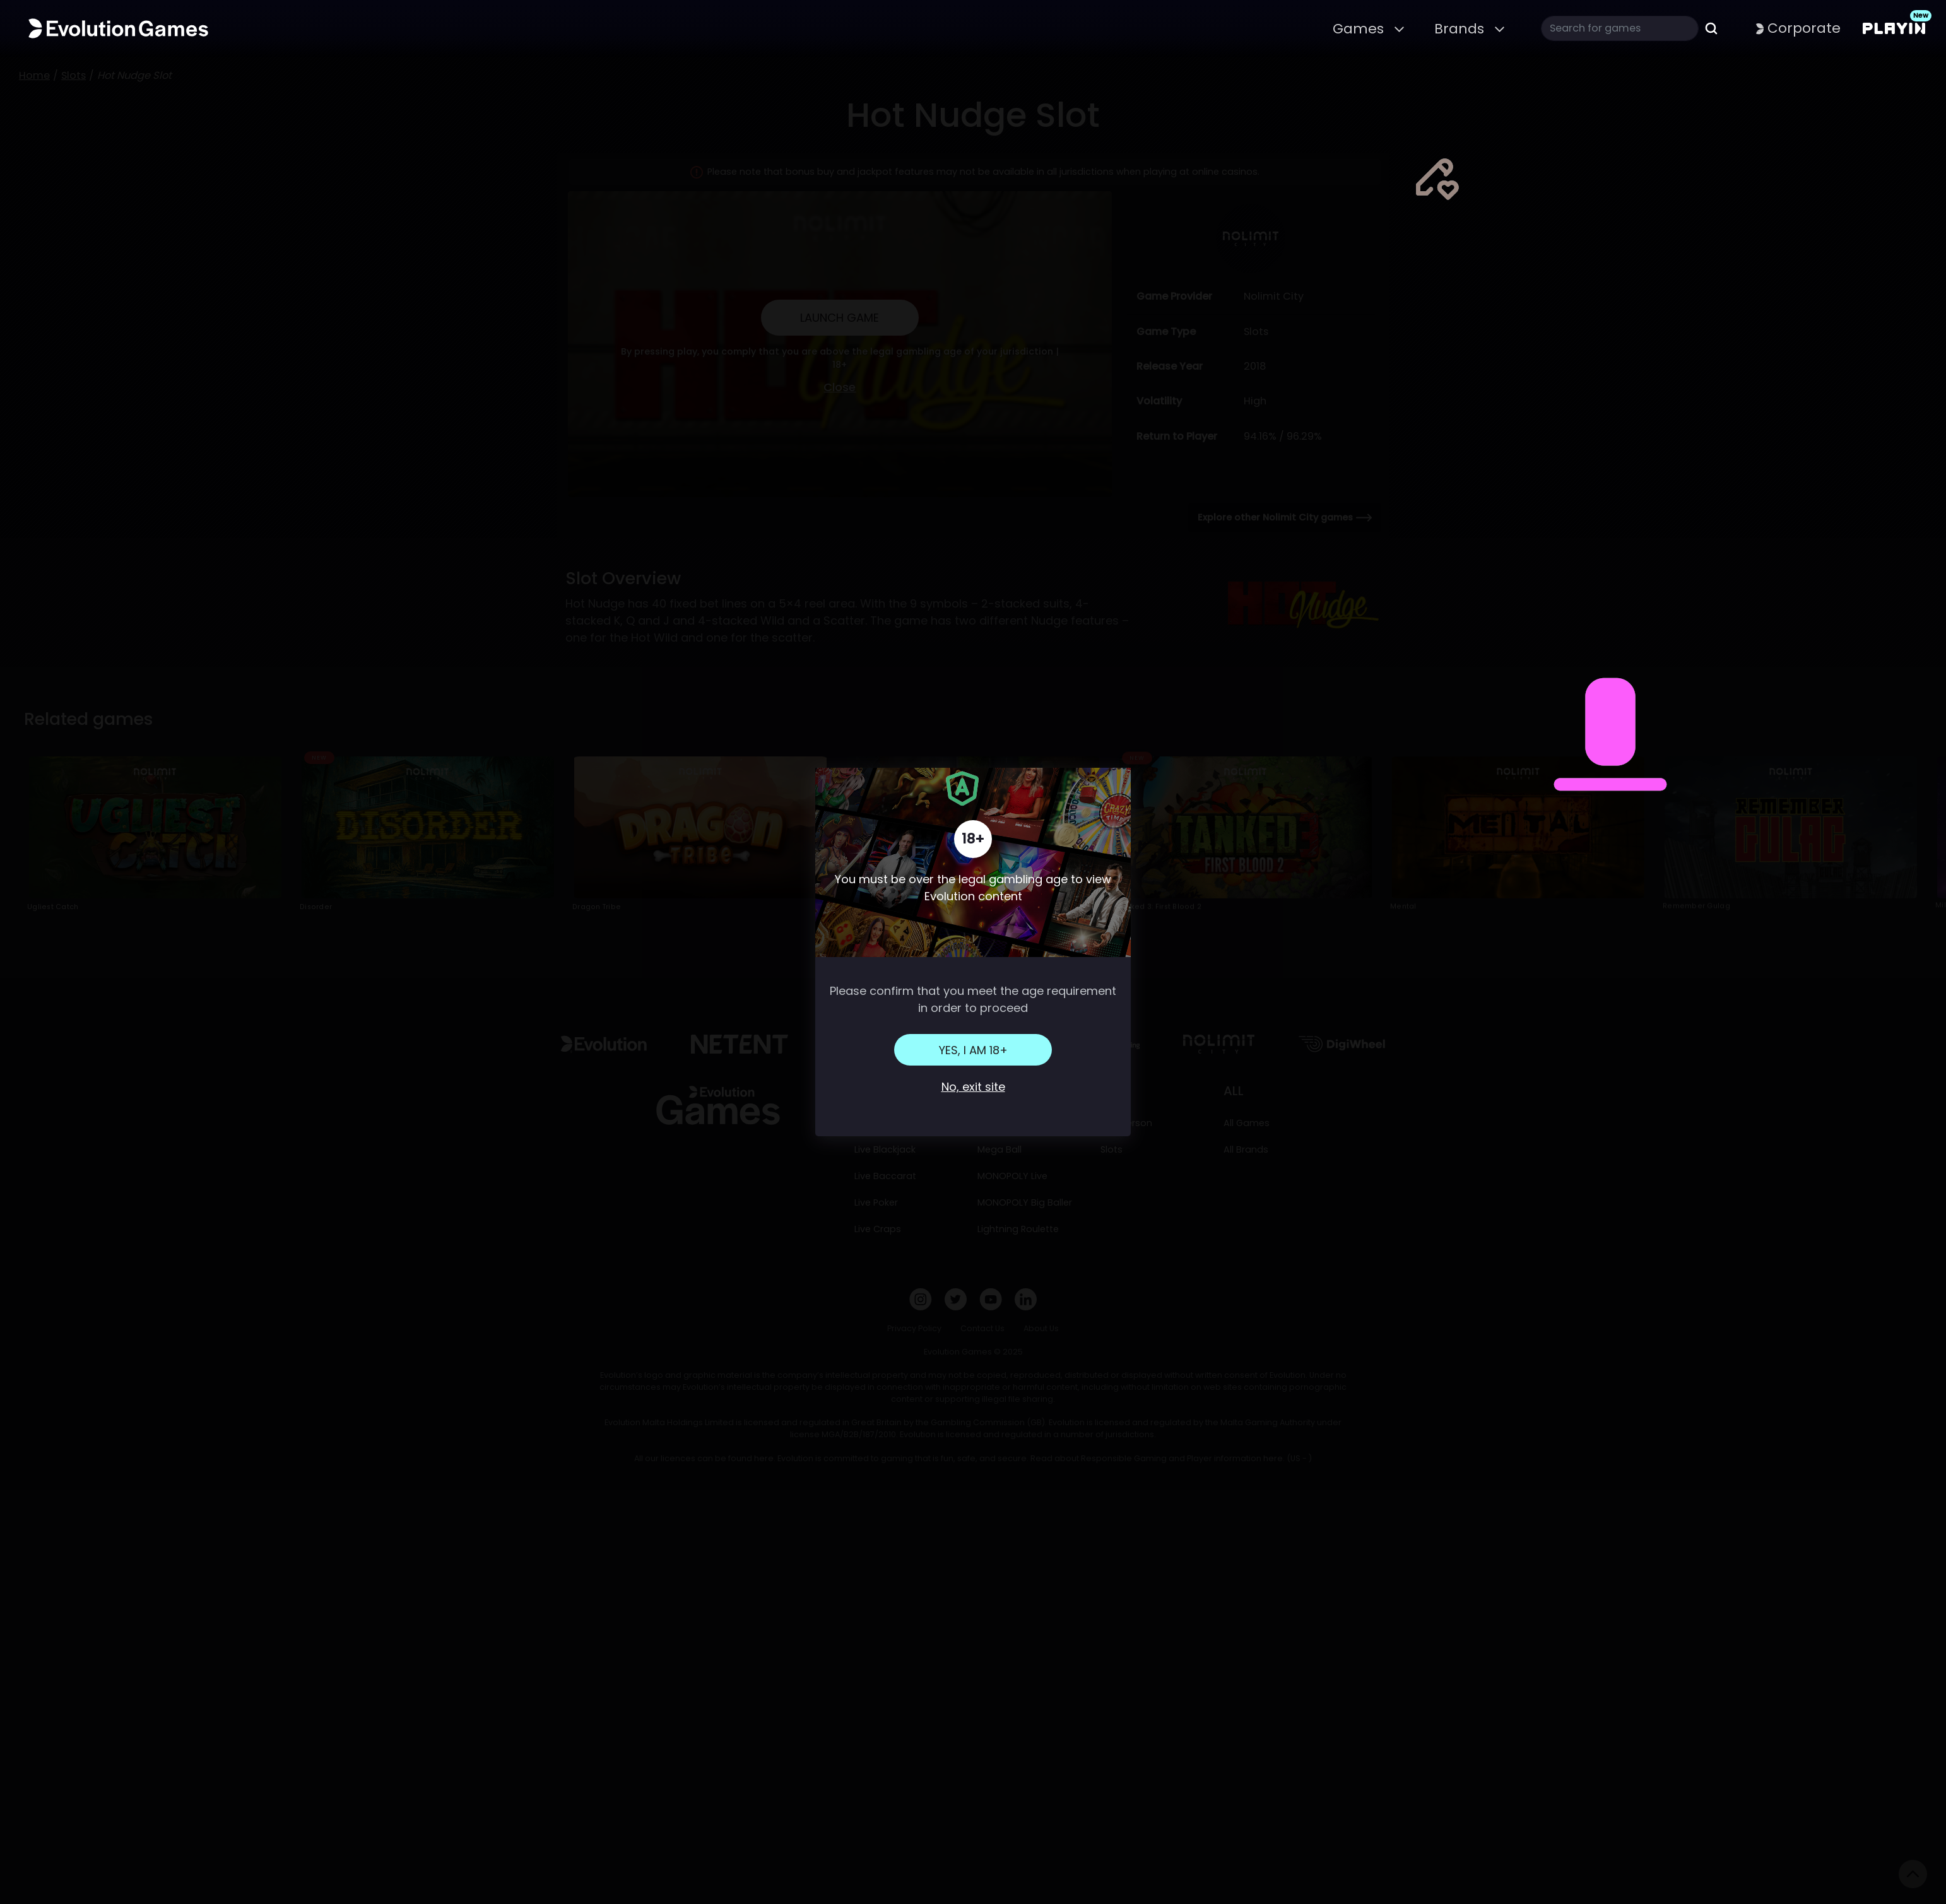  What do you see at coordinates (1610, 734) in the screenshot?
I see `align selected element to bottom` at bounding box center [1610, 734].